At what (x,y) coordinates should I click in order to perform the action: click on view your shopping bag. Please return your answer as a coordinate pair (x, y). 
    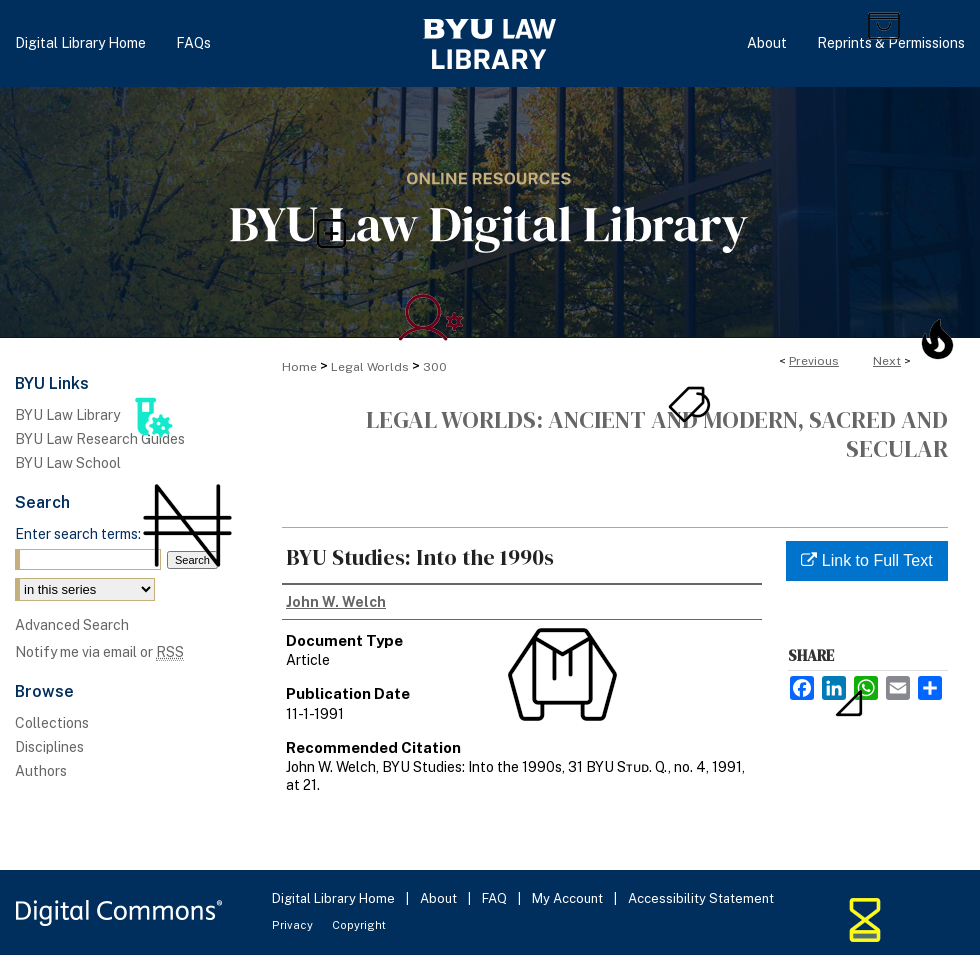
    Looking at the image, I should click on (884, 26).